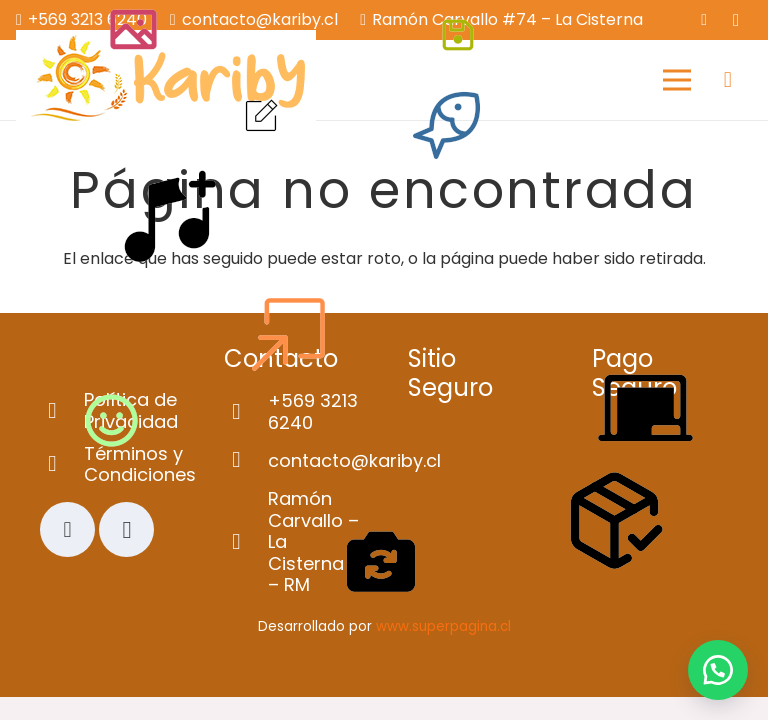 The image size is (768, 720). Describe the element at coordinates (133, 29) in the screenshot. I see `view or open an image file` at that location.